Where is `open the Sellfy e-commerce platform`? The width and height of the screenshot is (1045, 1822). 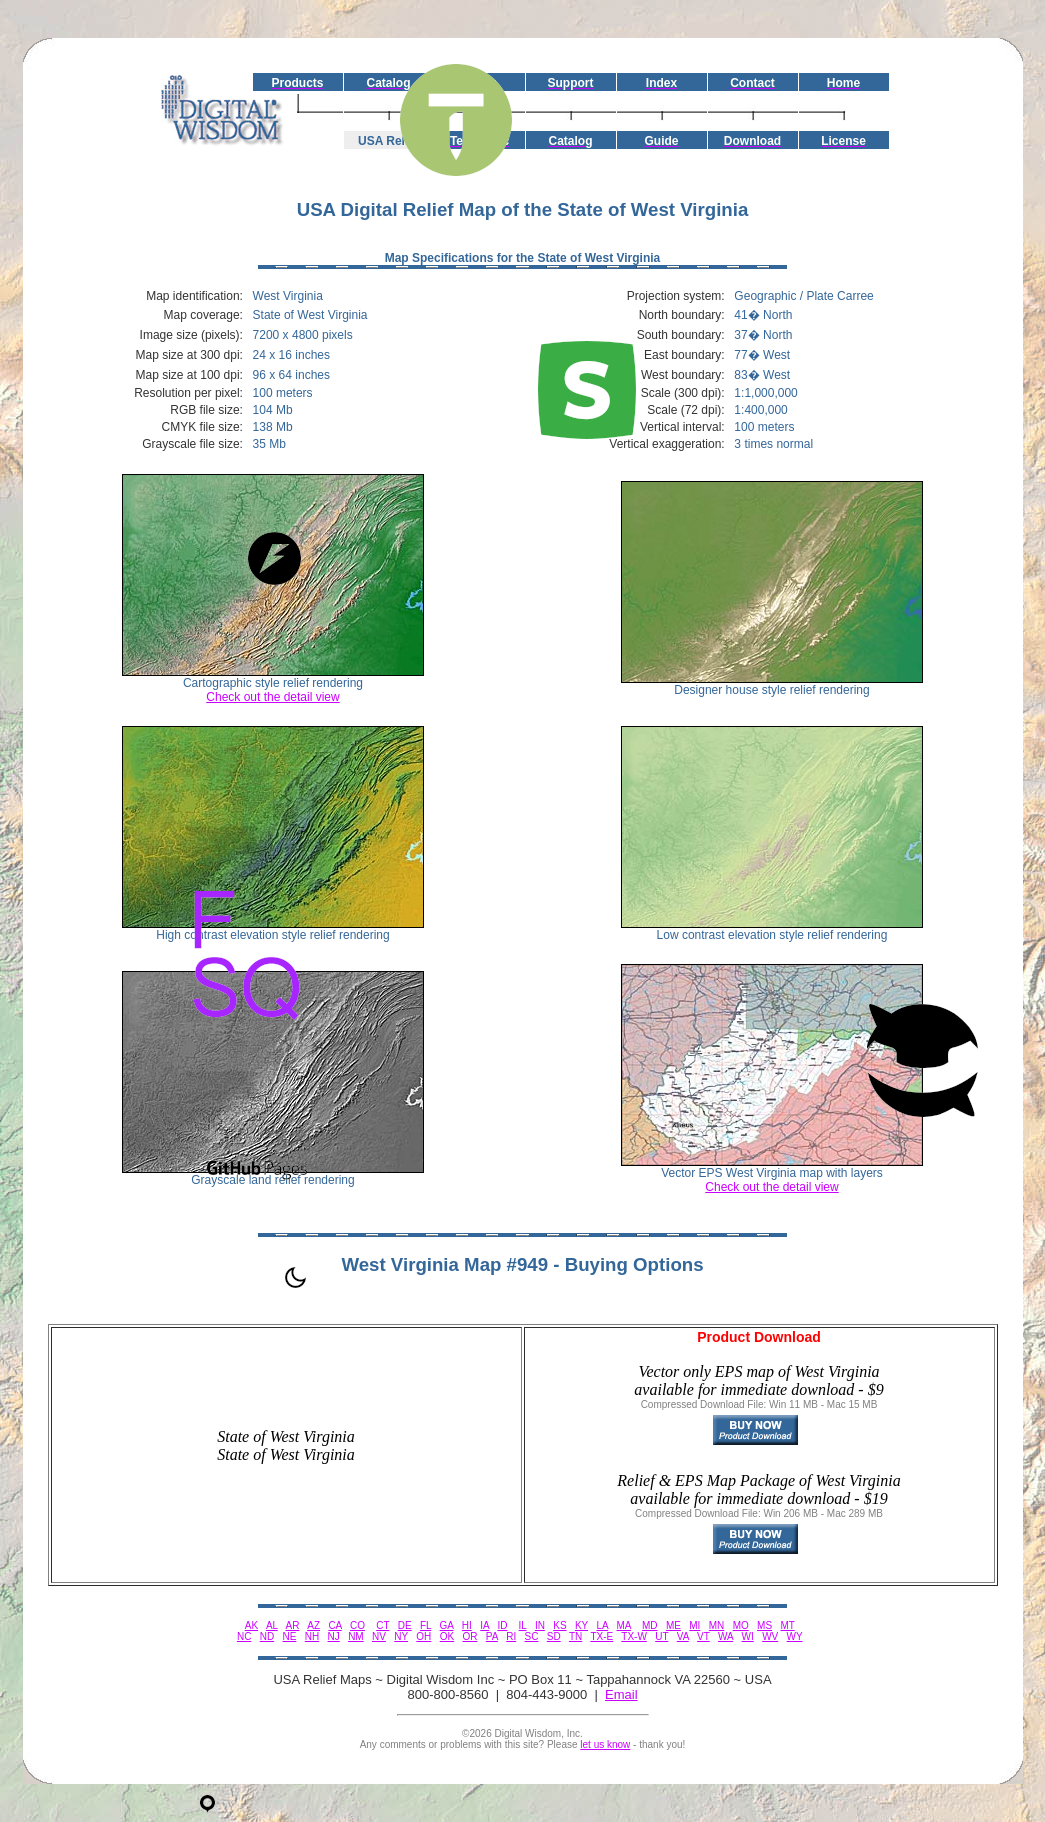
open the Sellfy e-commerce platform is located at coordinates (587, 390).